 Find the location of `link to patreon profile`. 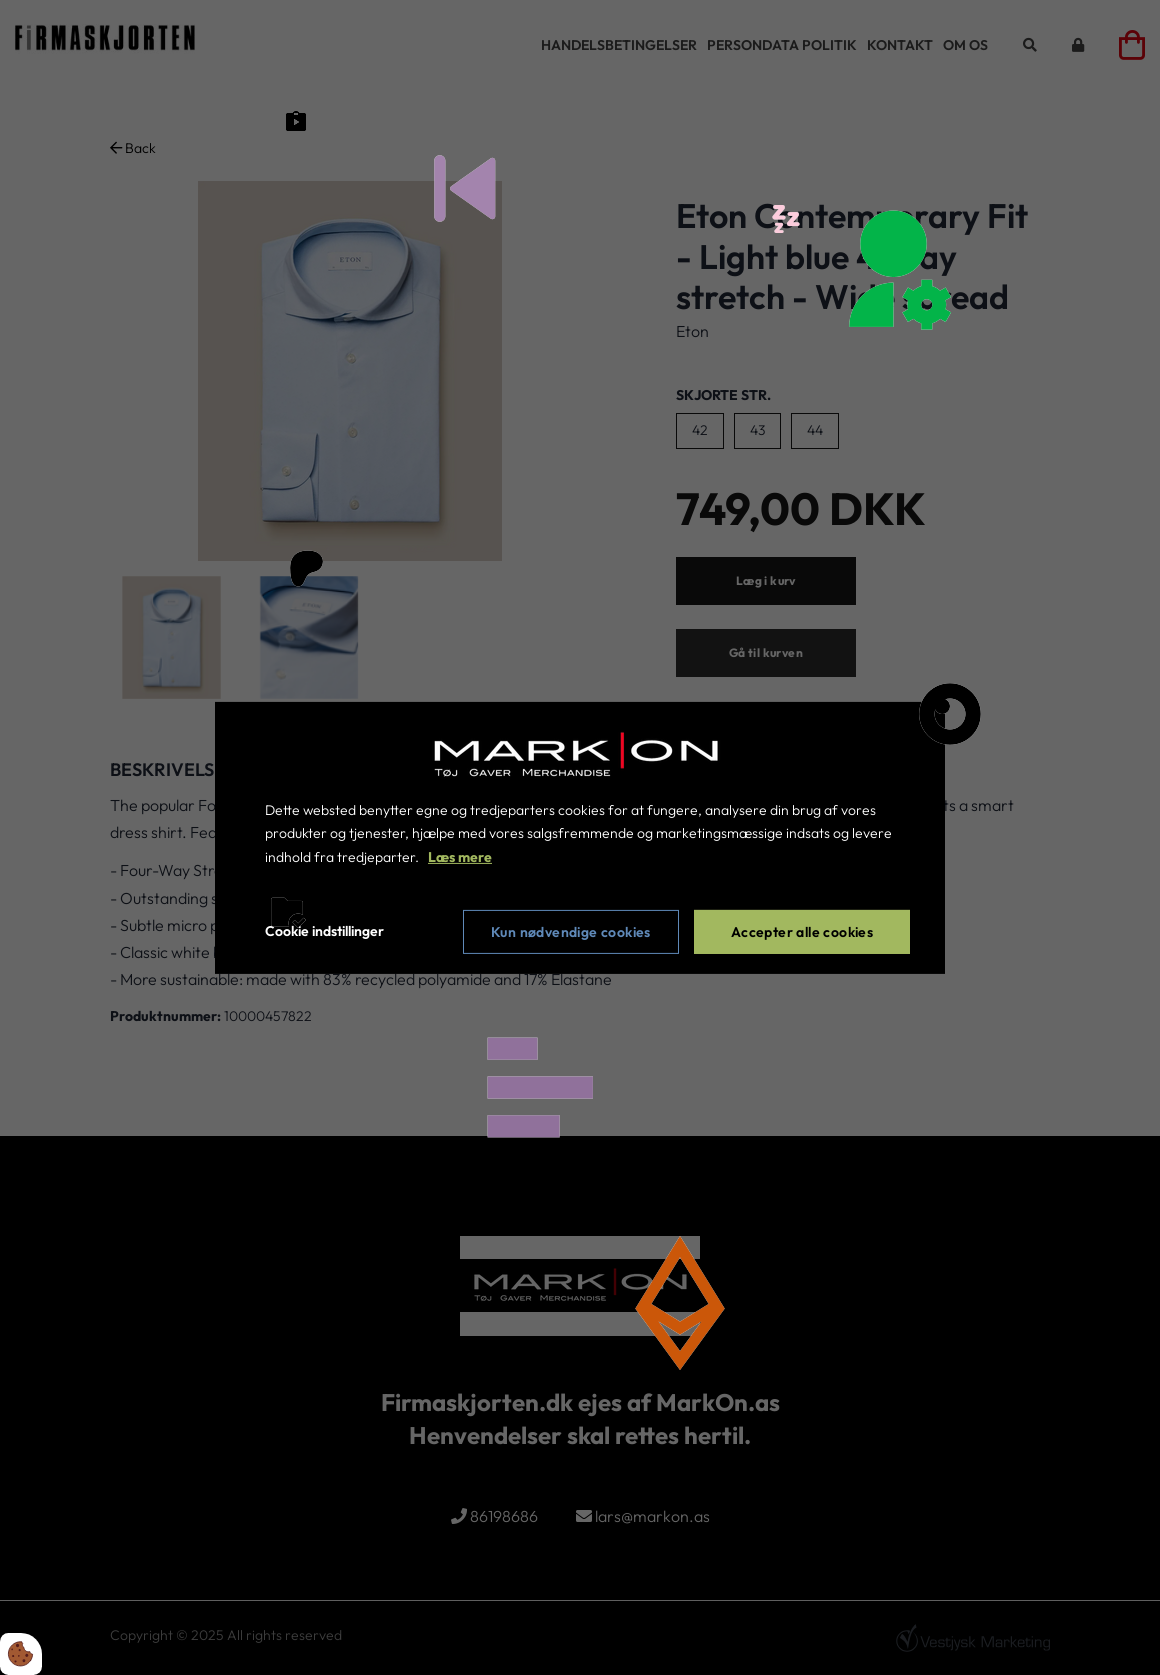

link to patreon profile is located at coordinates (306, 568).